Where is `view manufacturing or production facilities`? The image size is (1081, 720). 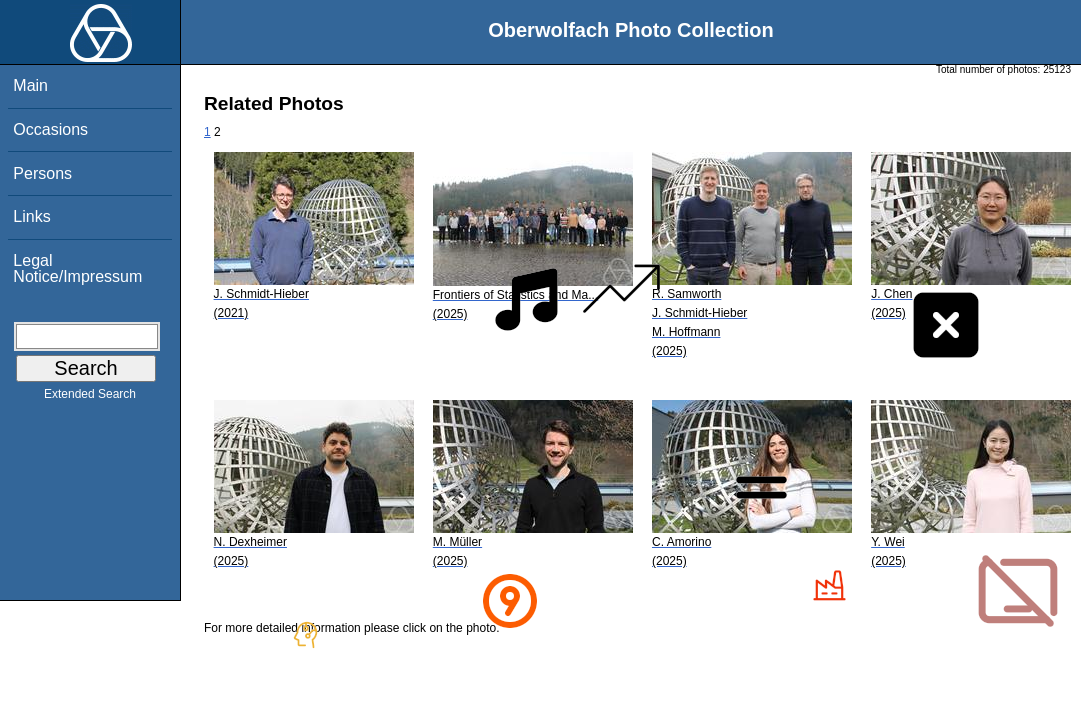
view manufacturing or production facilities is located at coordinates (829, 586).